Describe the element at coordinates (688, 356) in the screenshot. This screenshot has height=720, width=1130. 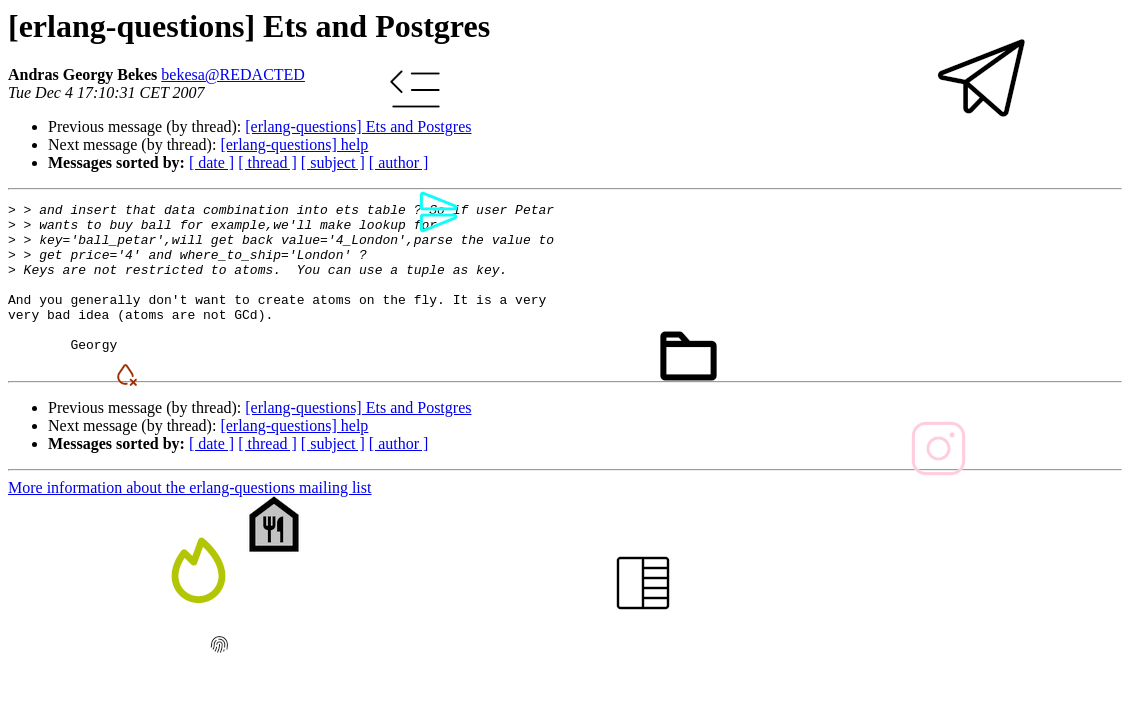
I see `access your files and documents` at that location.